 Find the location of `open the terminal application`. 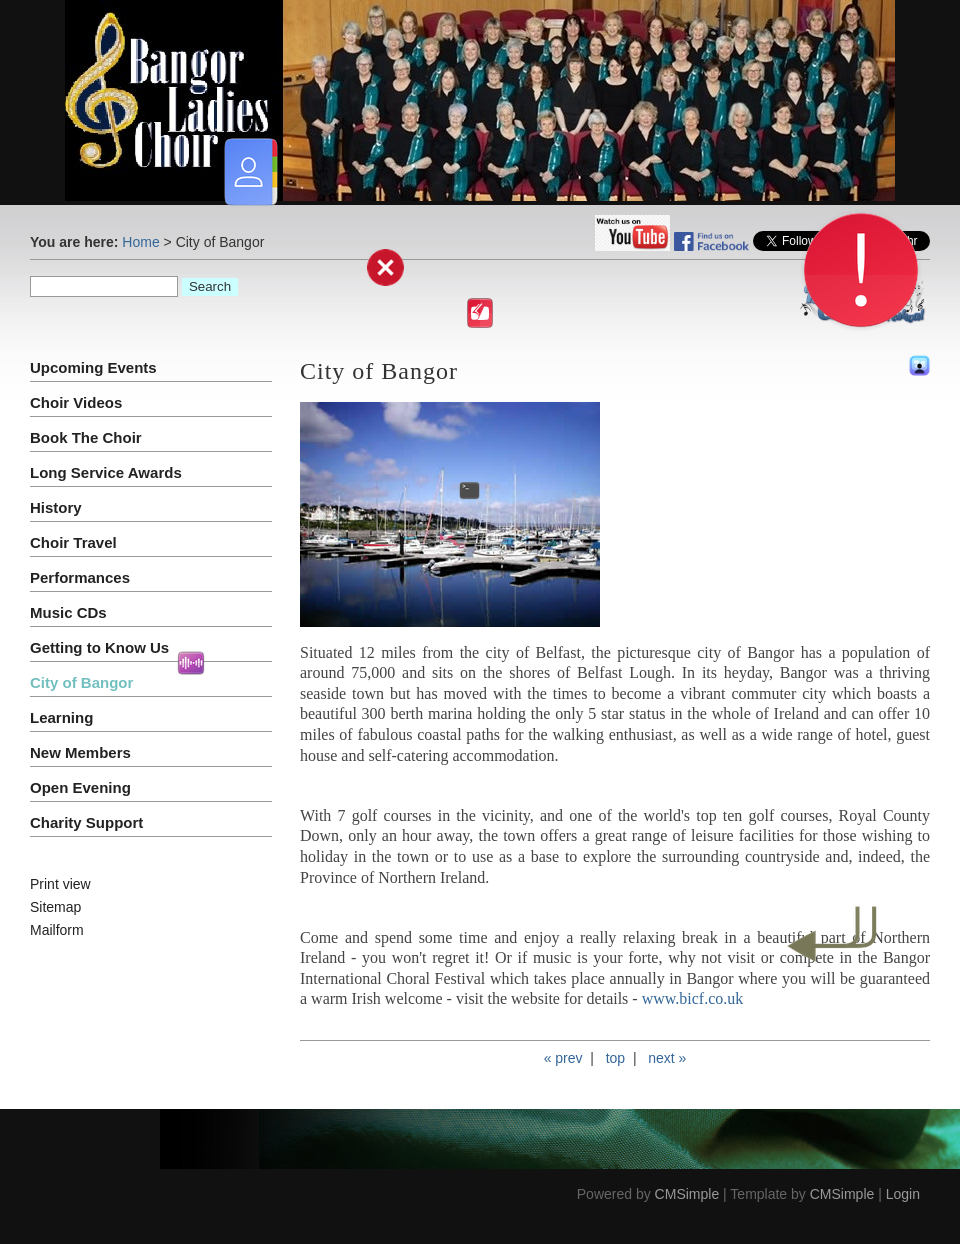

open the terminal application is located at coordinates (469, 490).